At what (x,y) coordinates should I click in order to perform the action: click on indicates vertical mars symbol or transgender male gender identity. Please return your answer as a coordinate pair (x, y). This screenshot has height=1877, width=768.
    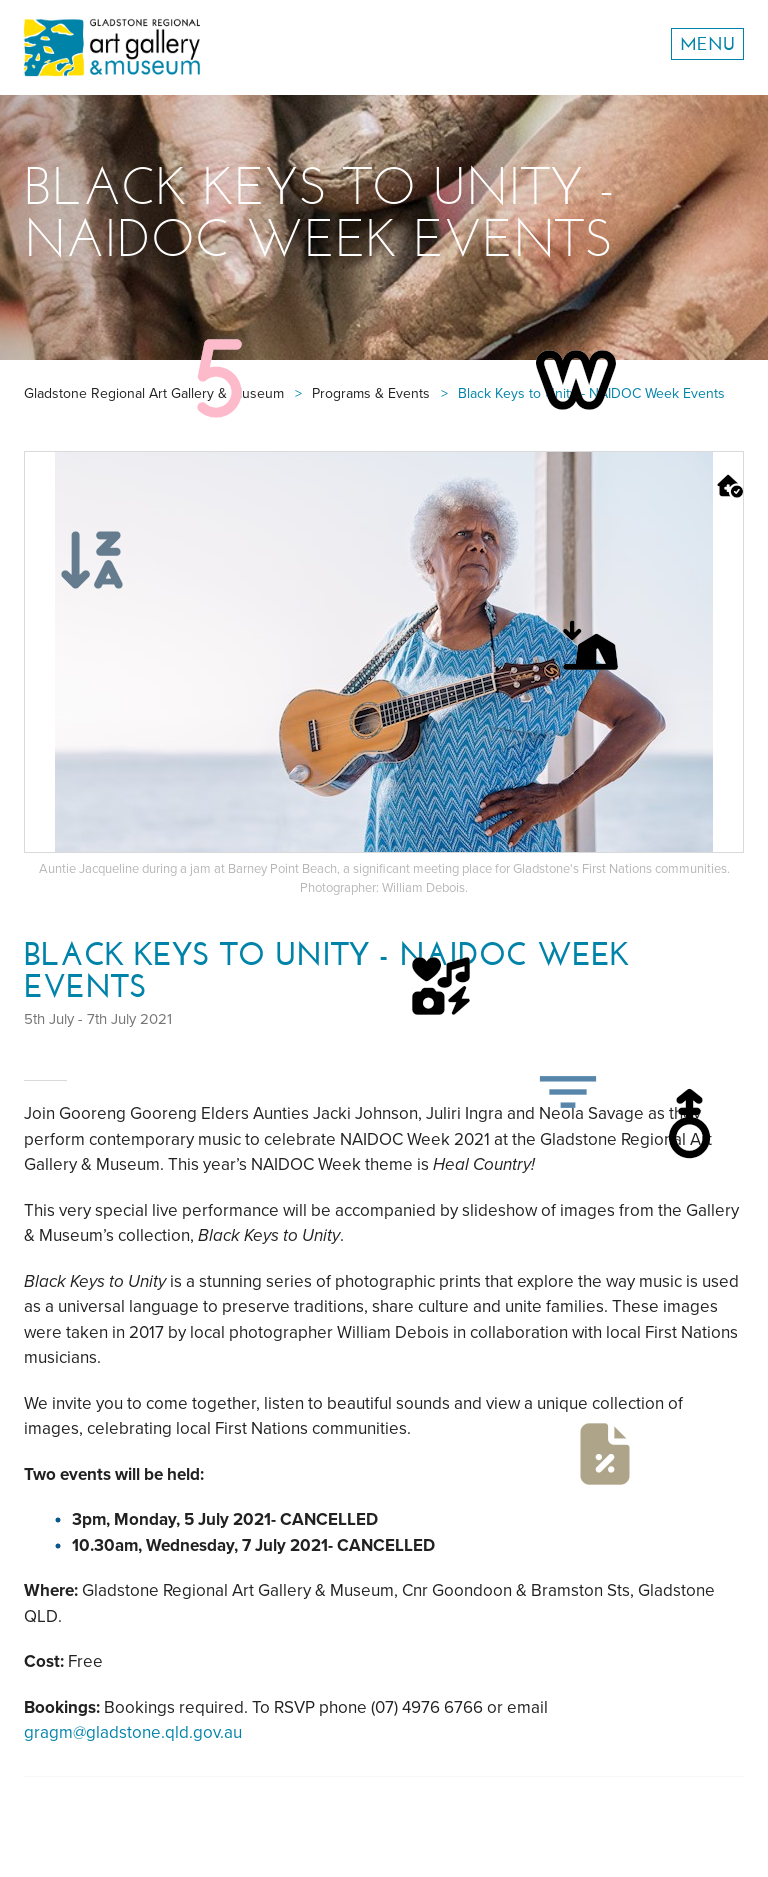
    Looking at the image, I should click on (689, 1124).